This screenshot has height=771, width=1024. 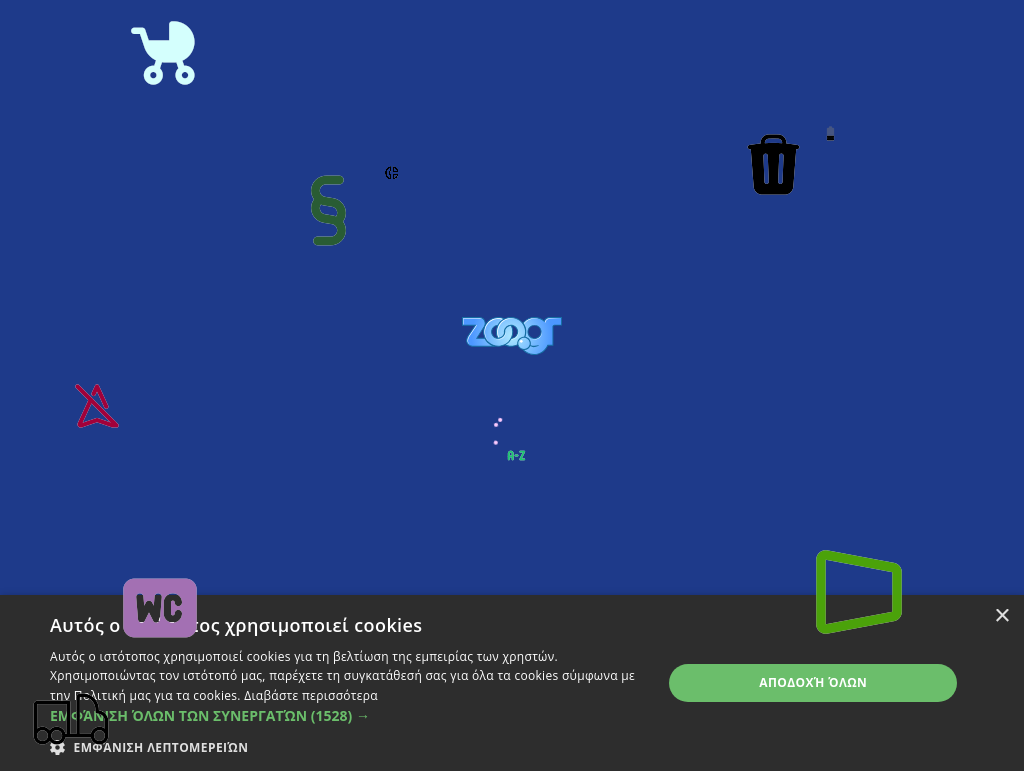 I want to click on delete selected item, so click(x=773, y=164).